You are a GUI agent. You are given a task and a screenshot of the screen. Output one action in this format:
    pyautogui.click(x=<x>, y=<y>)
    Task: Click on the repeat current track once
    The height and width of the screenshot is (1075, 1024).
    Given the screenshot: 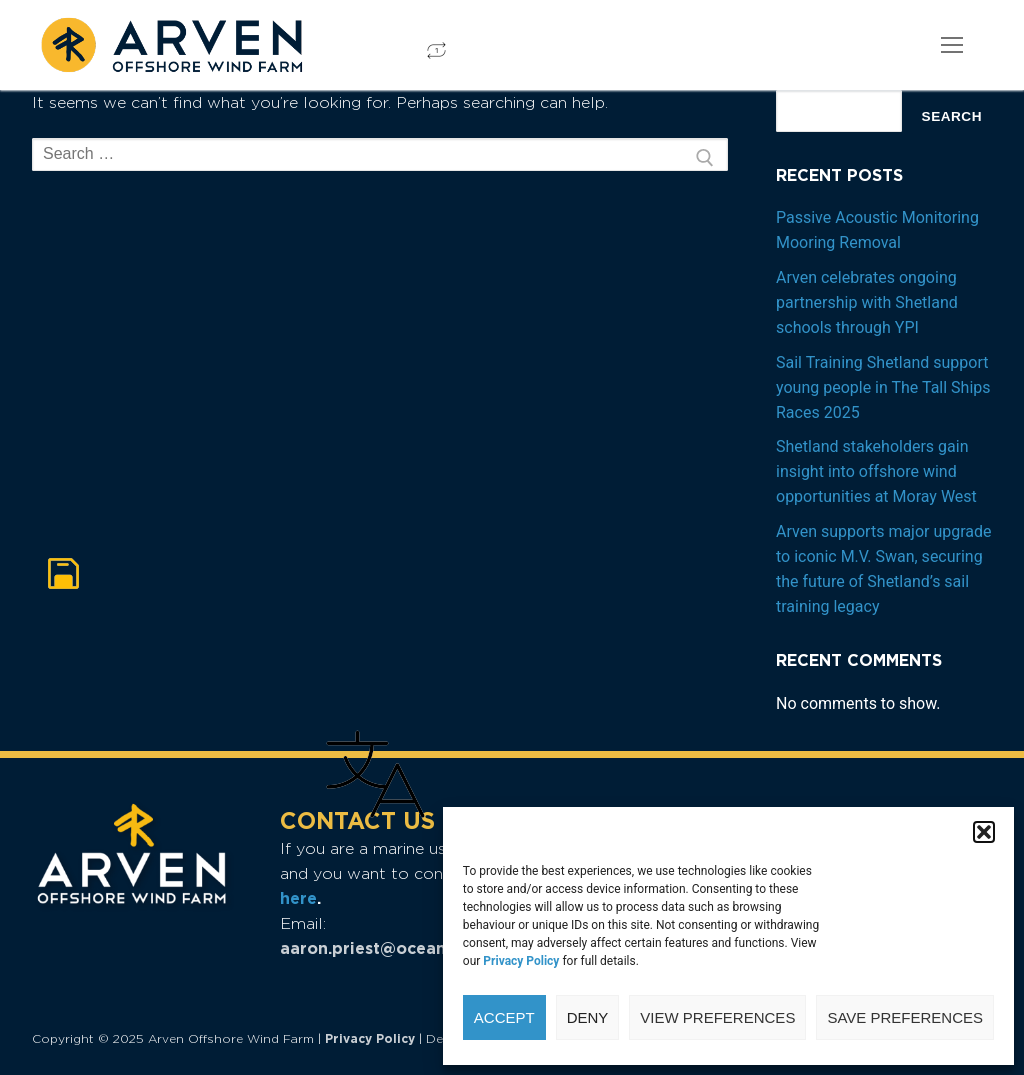 What is the action you would take?
    pyautogui.click(x=436, y=50)
    